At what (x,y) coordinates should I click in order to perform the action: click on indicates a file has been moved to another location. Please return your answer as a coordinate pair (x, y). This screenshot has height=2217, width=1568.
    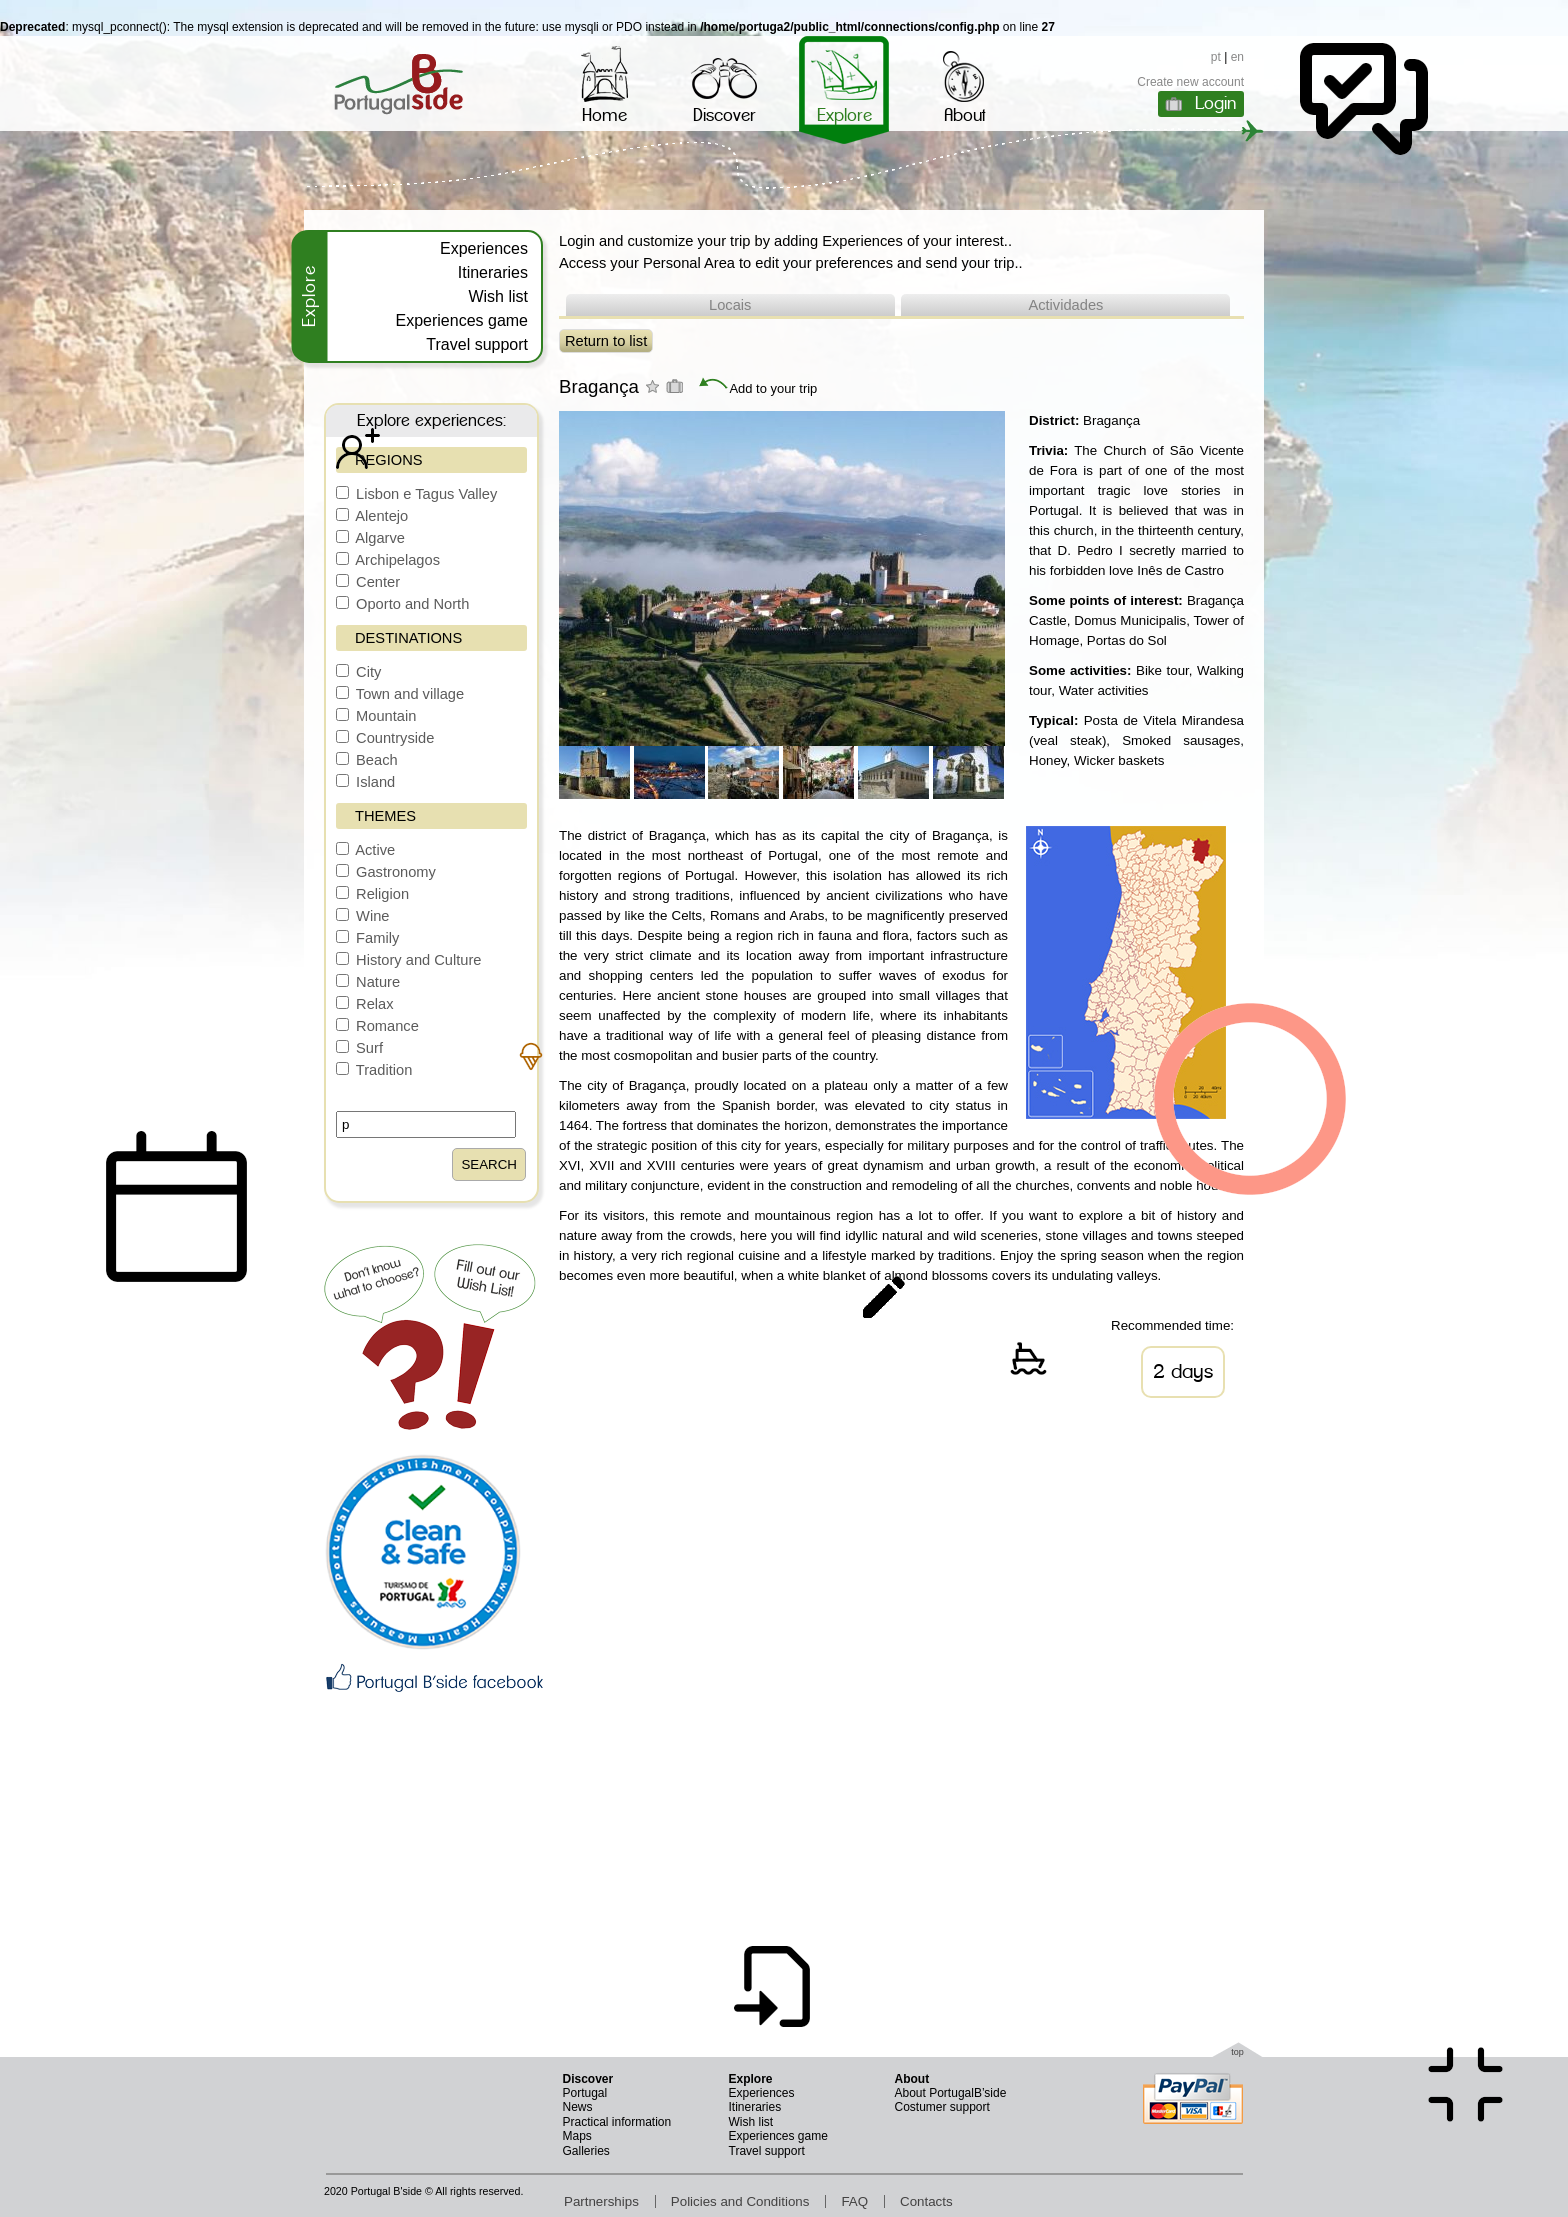
    Looking at the image, I should click on (774, 1986).